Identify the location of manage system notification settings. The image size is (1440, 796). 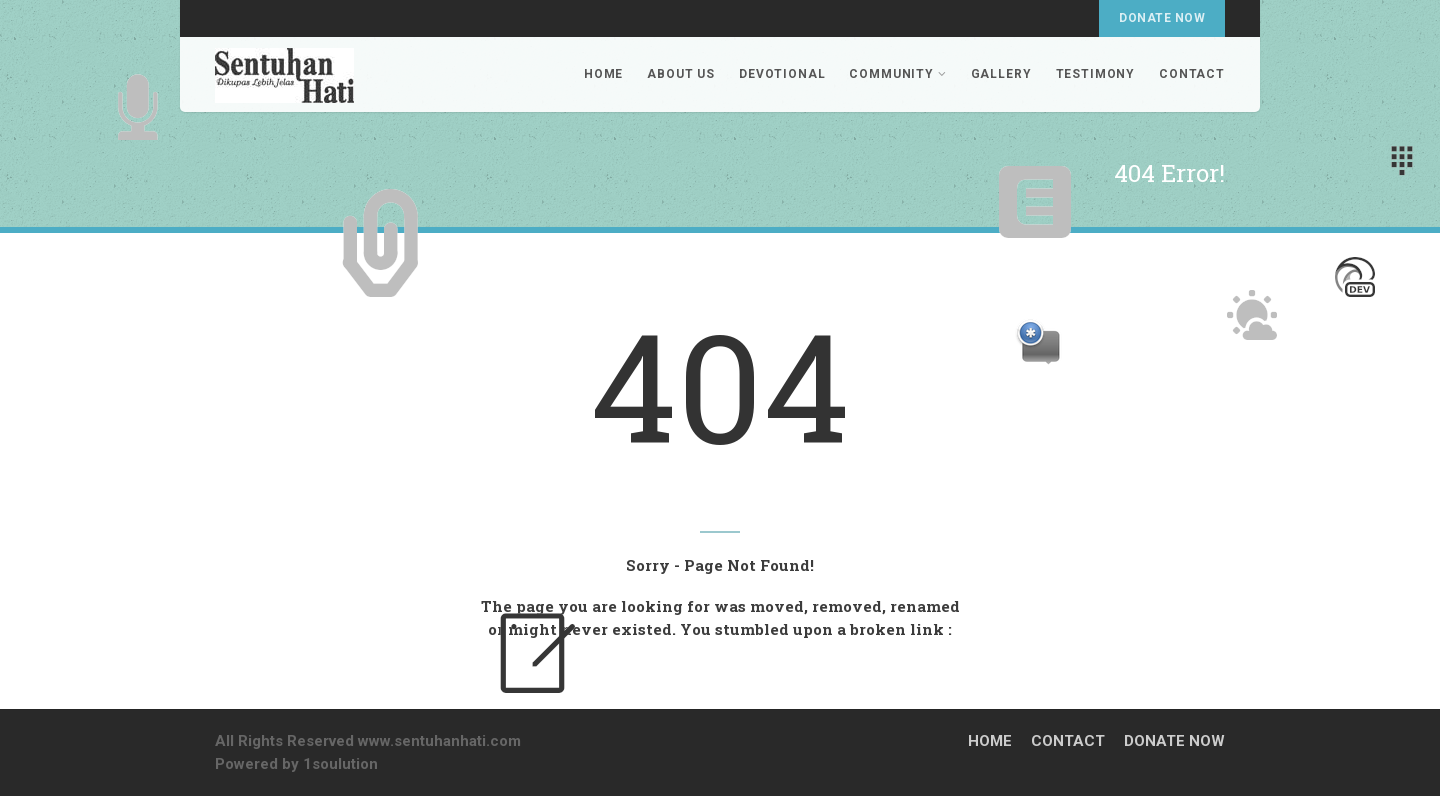
(1039, 341).